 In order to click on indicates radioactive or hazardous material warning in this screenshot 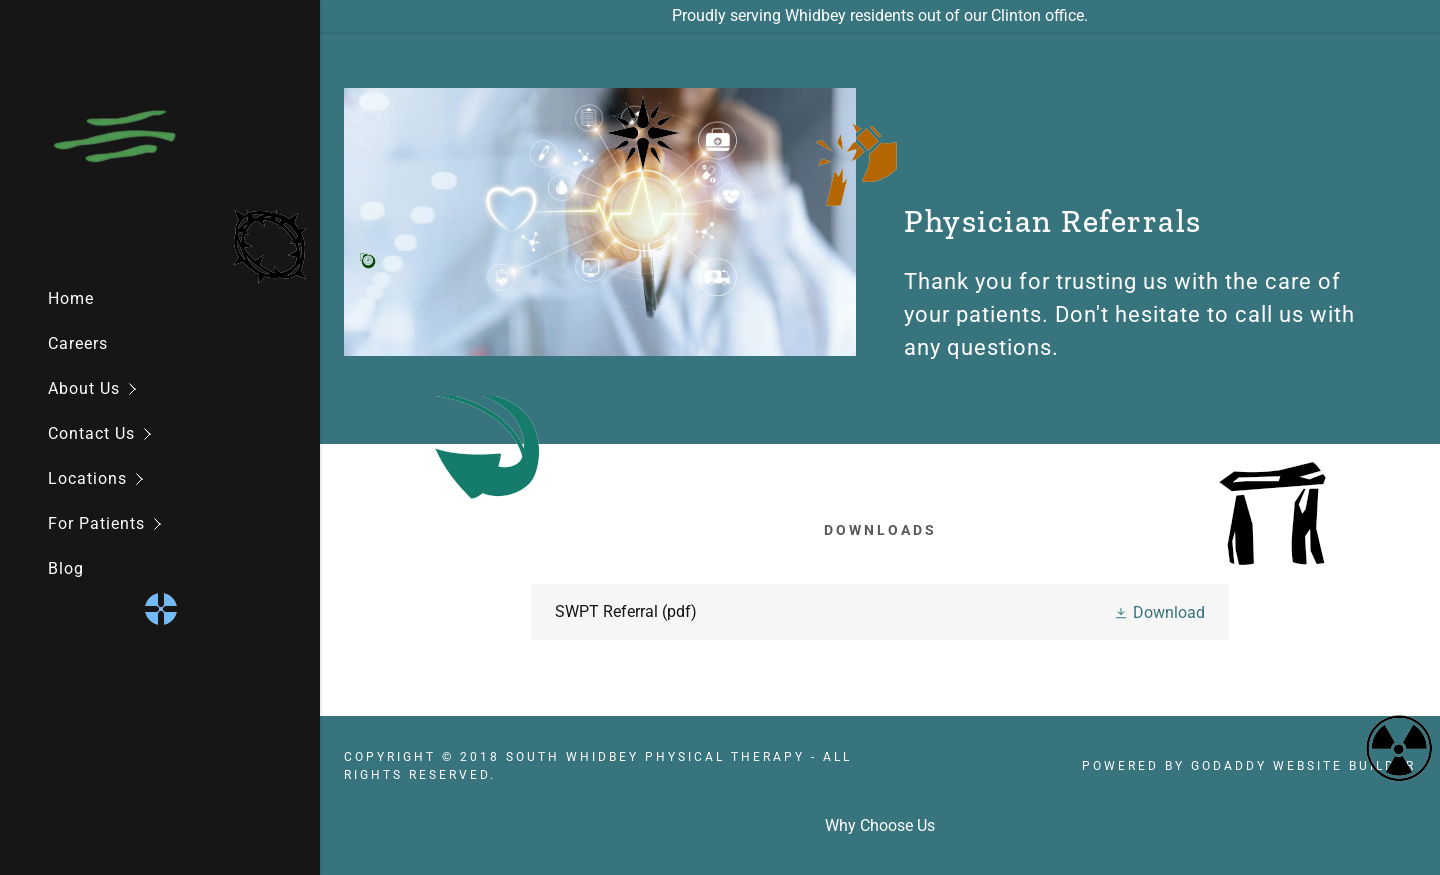, I will do `click(1399, 748)`.